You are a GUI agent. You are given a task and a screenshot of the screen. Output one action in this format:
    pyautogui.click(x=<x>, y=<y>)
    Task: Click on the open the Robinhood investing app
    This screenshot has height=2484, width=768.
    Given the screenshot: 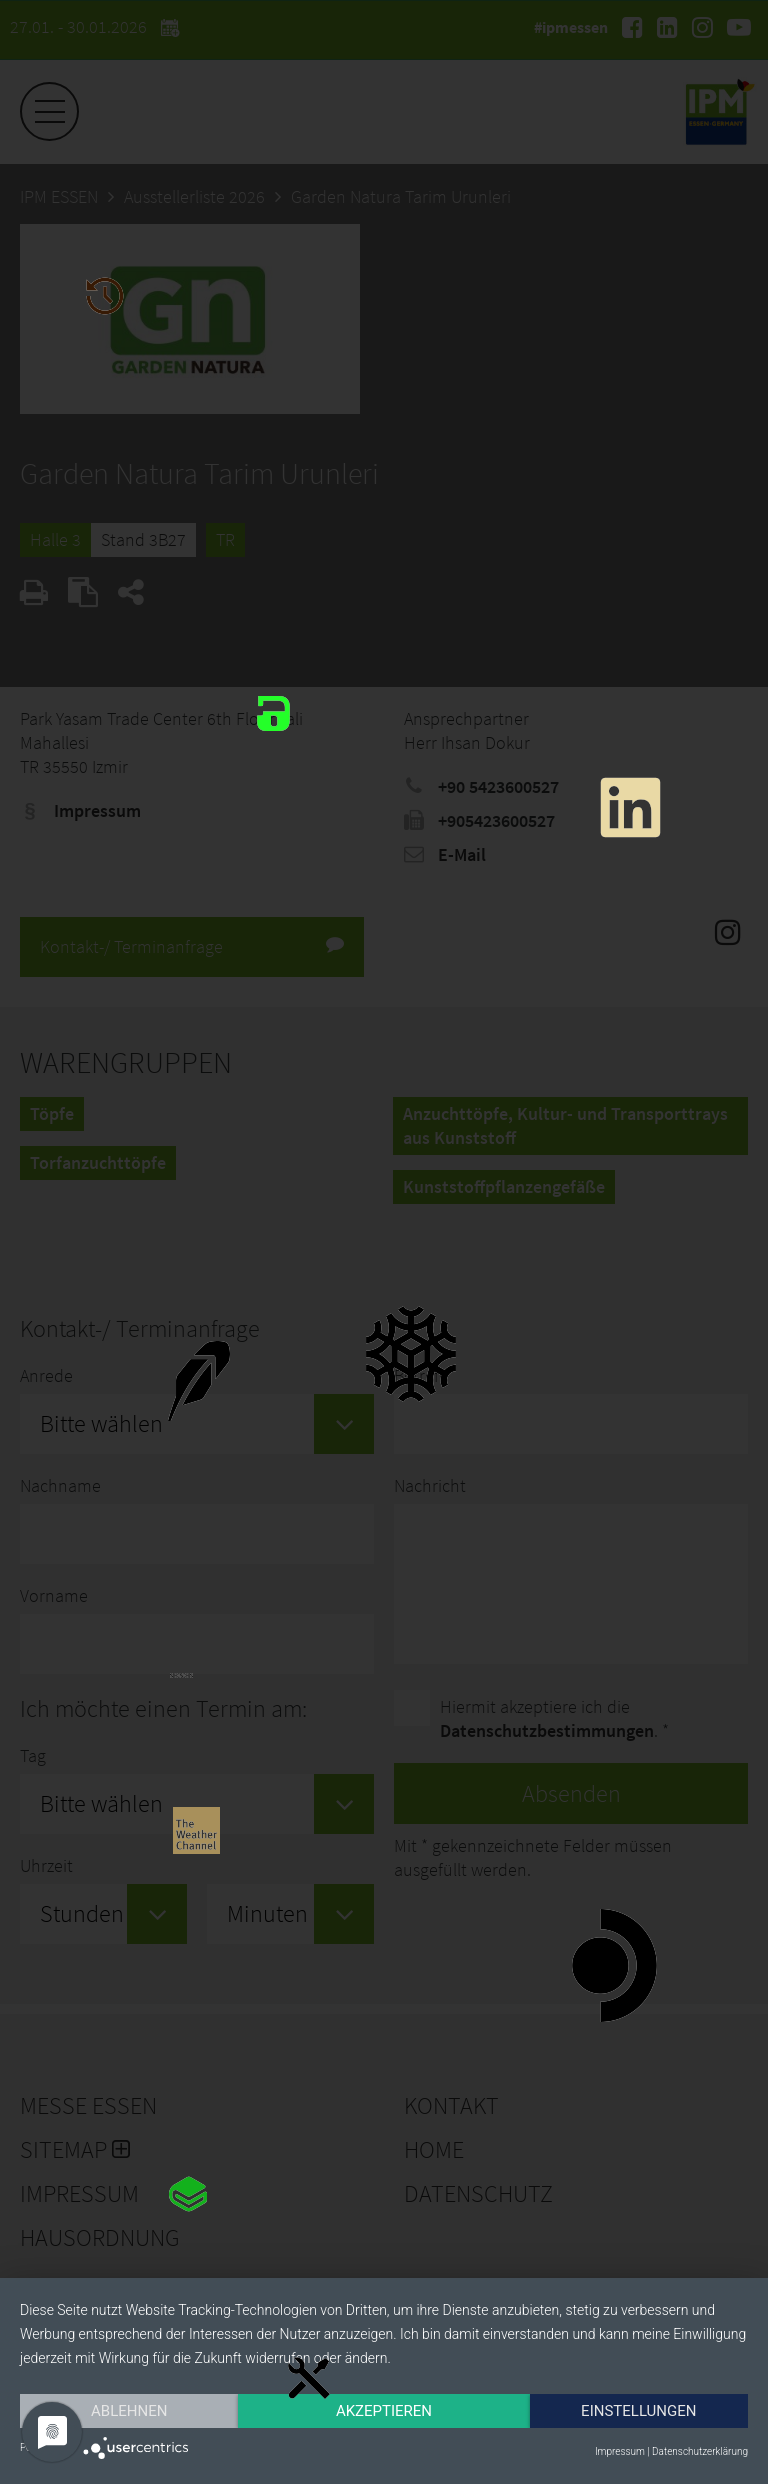 What is the action you would take?
    pyautogui.click(x=199, y=1381)
    